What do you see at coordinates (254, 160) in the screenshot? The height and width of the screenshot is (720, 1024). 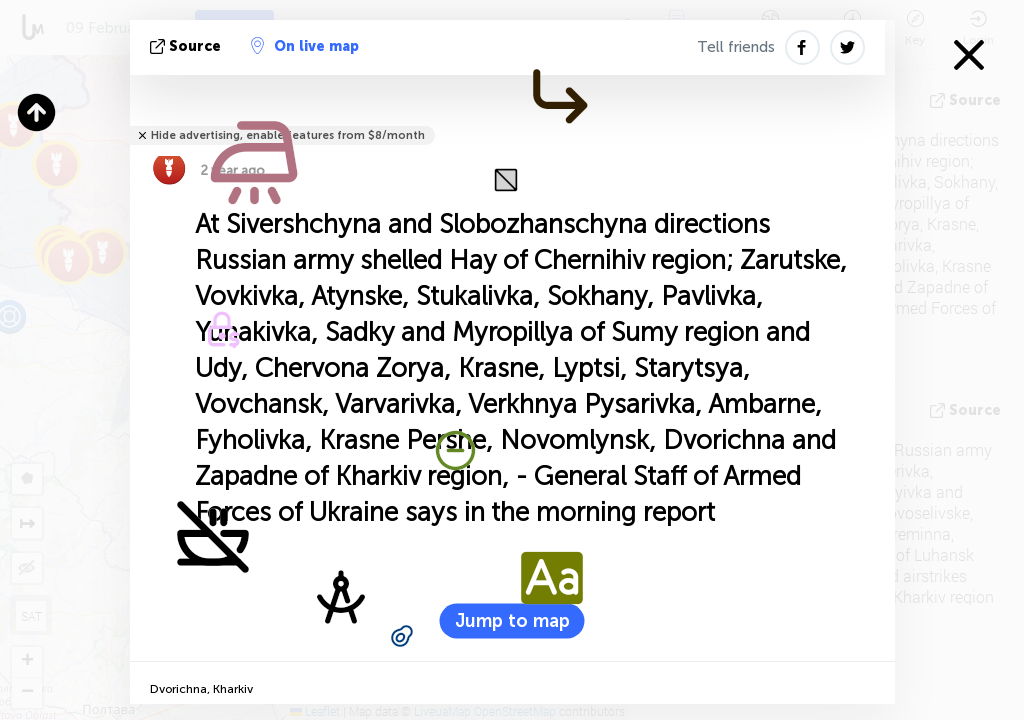 I see `indicates steam iron setting available` at bounding box center [254, 160].